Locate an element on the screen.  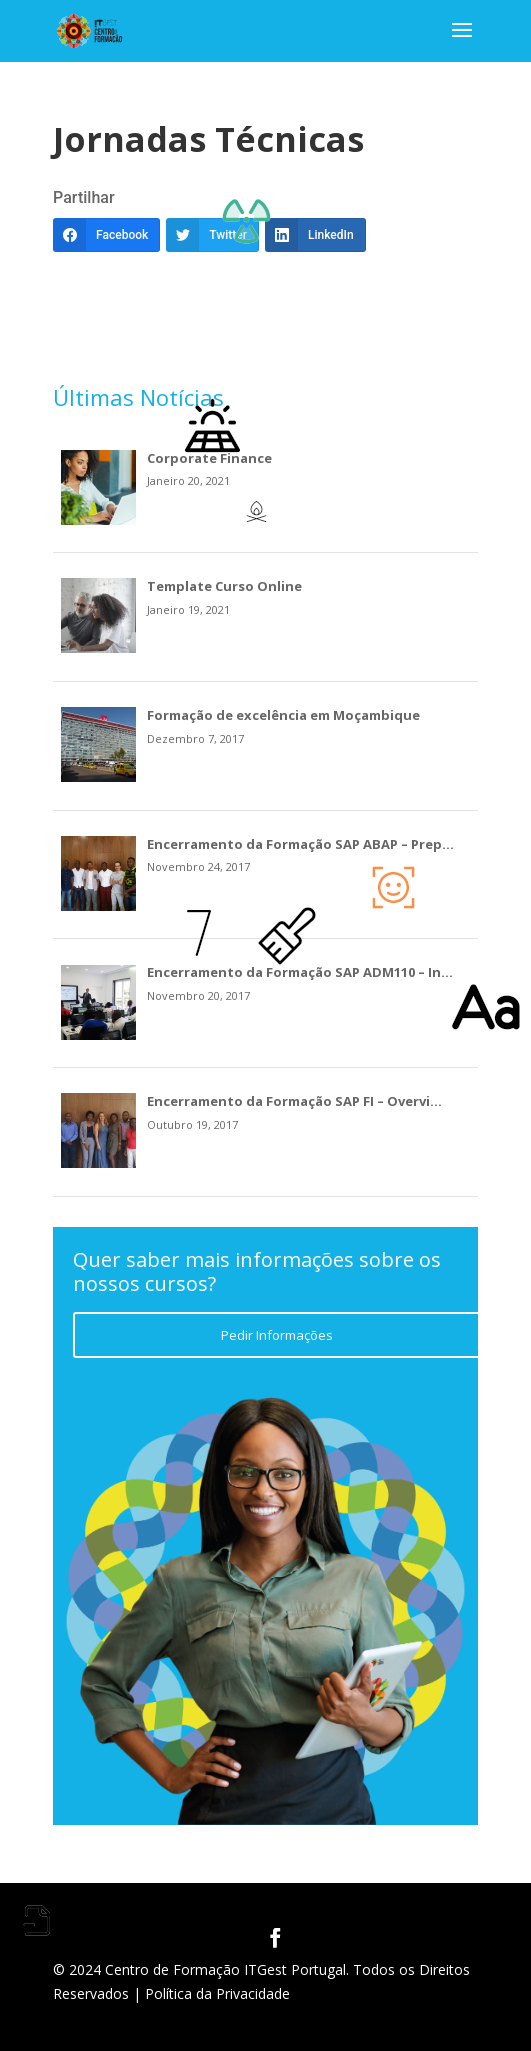
indicates the number seven in a list or sequence is located at coordinates (199, 933).